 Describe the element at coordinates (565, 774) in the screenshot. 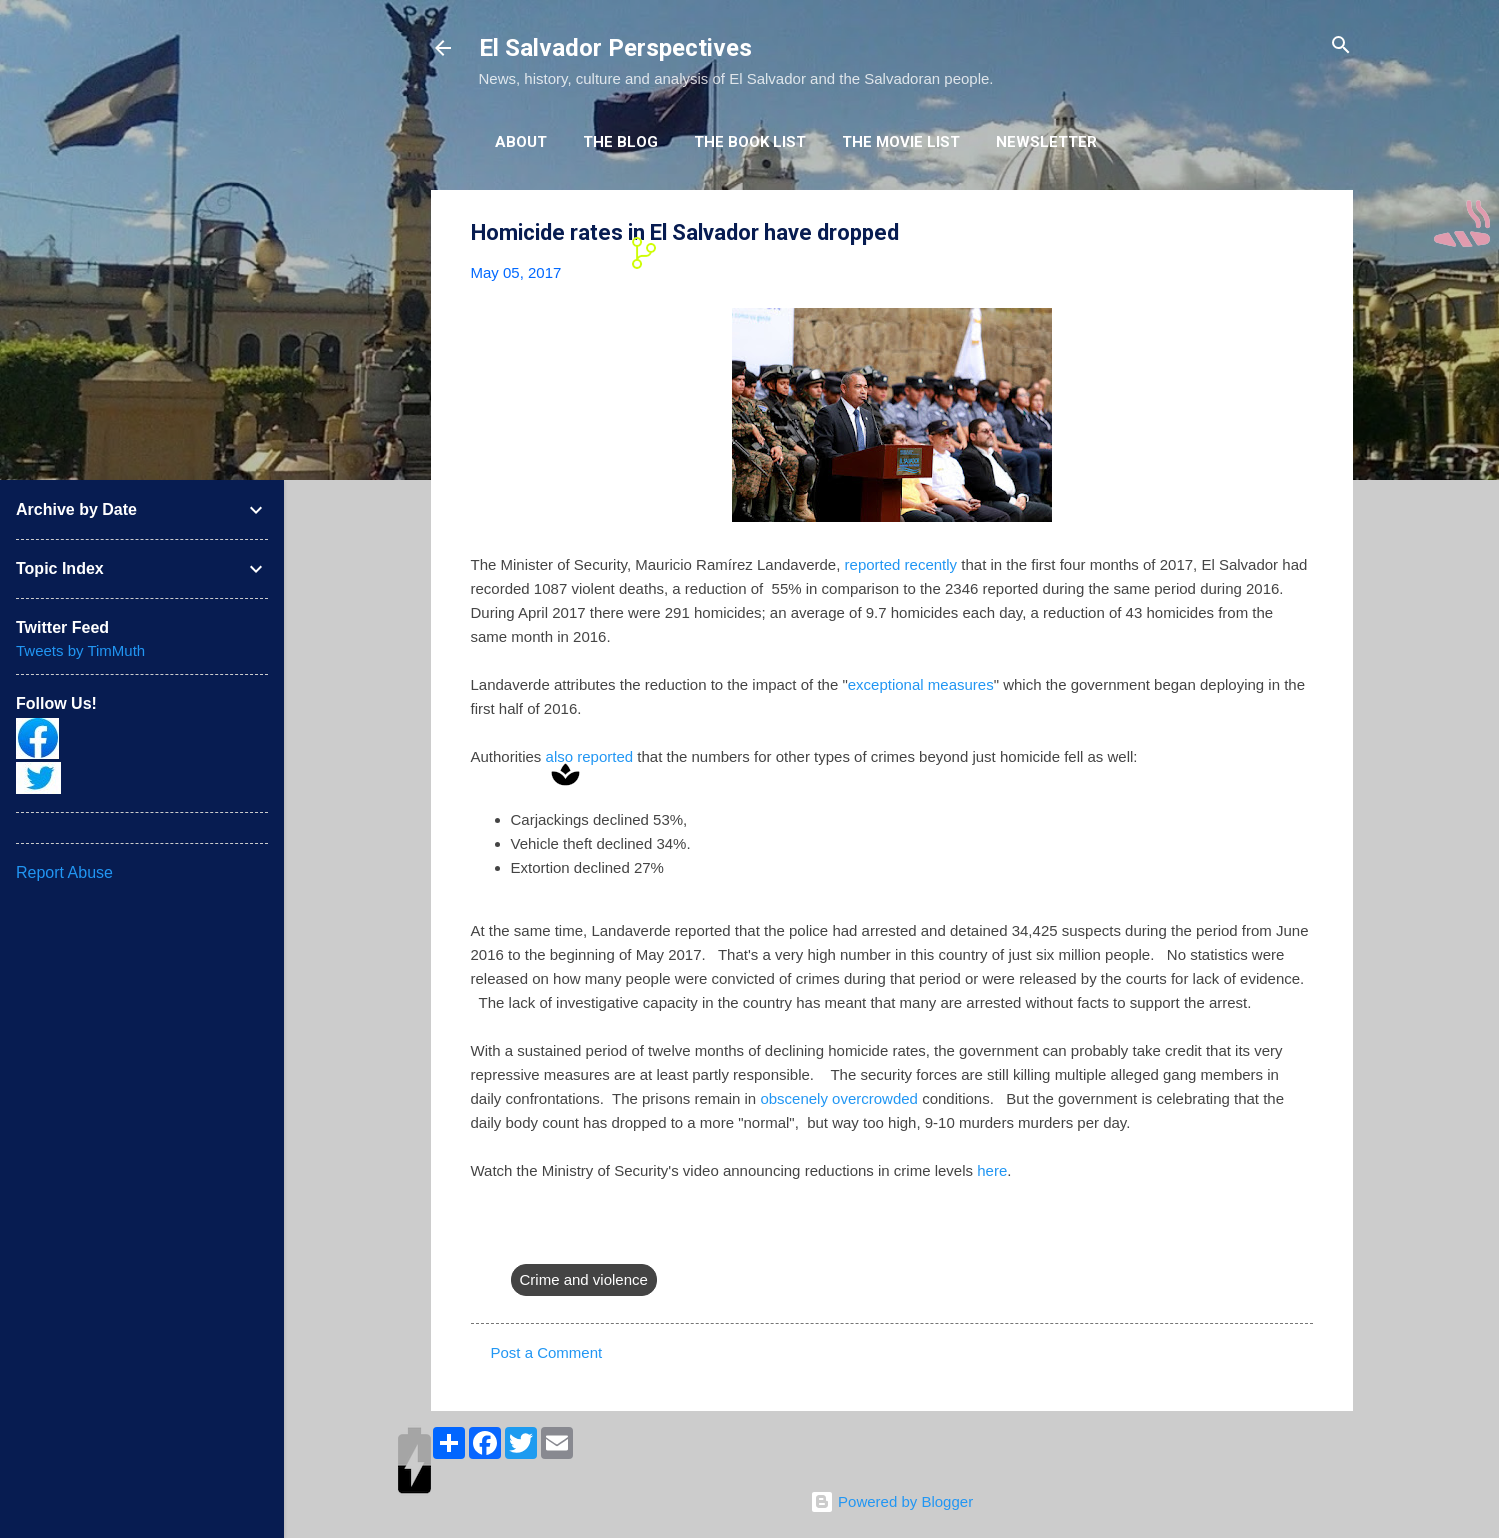

I see `access spa or wellness features` at that location.